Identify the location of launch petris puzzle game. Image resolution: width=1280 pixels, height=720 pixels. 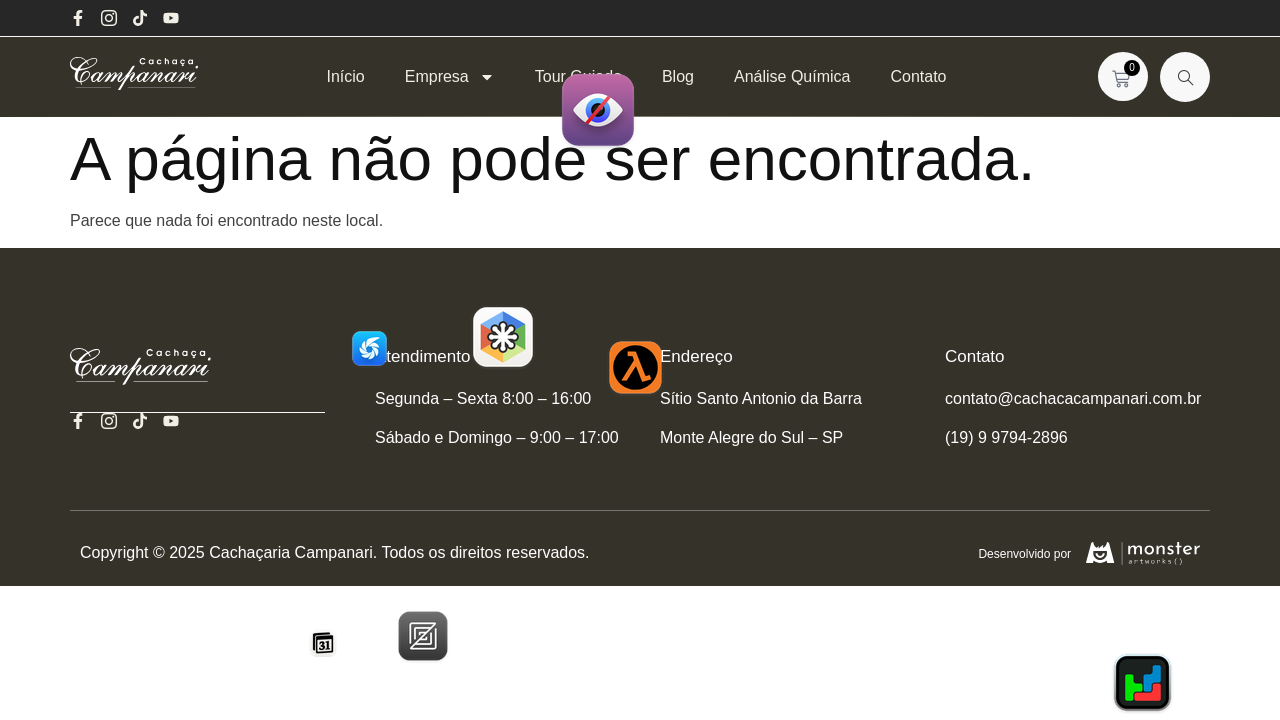
(1142, 682).